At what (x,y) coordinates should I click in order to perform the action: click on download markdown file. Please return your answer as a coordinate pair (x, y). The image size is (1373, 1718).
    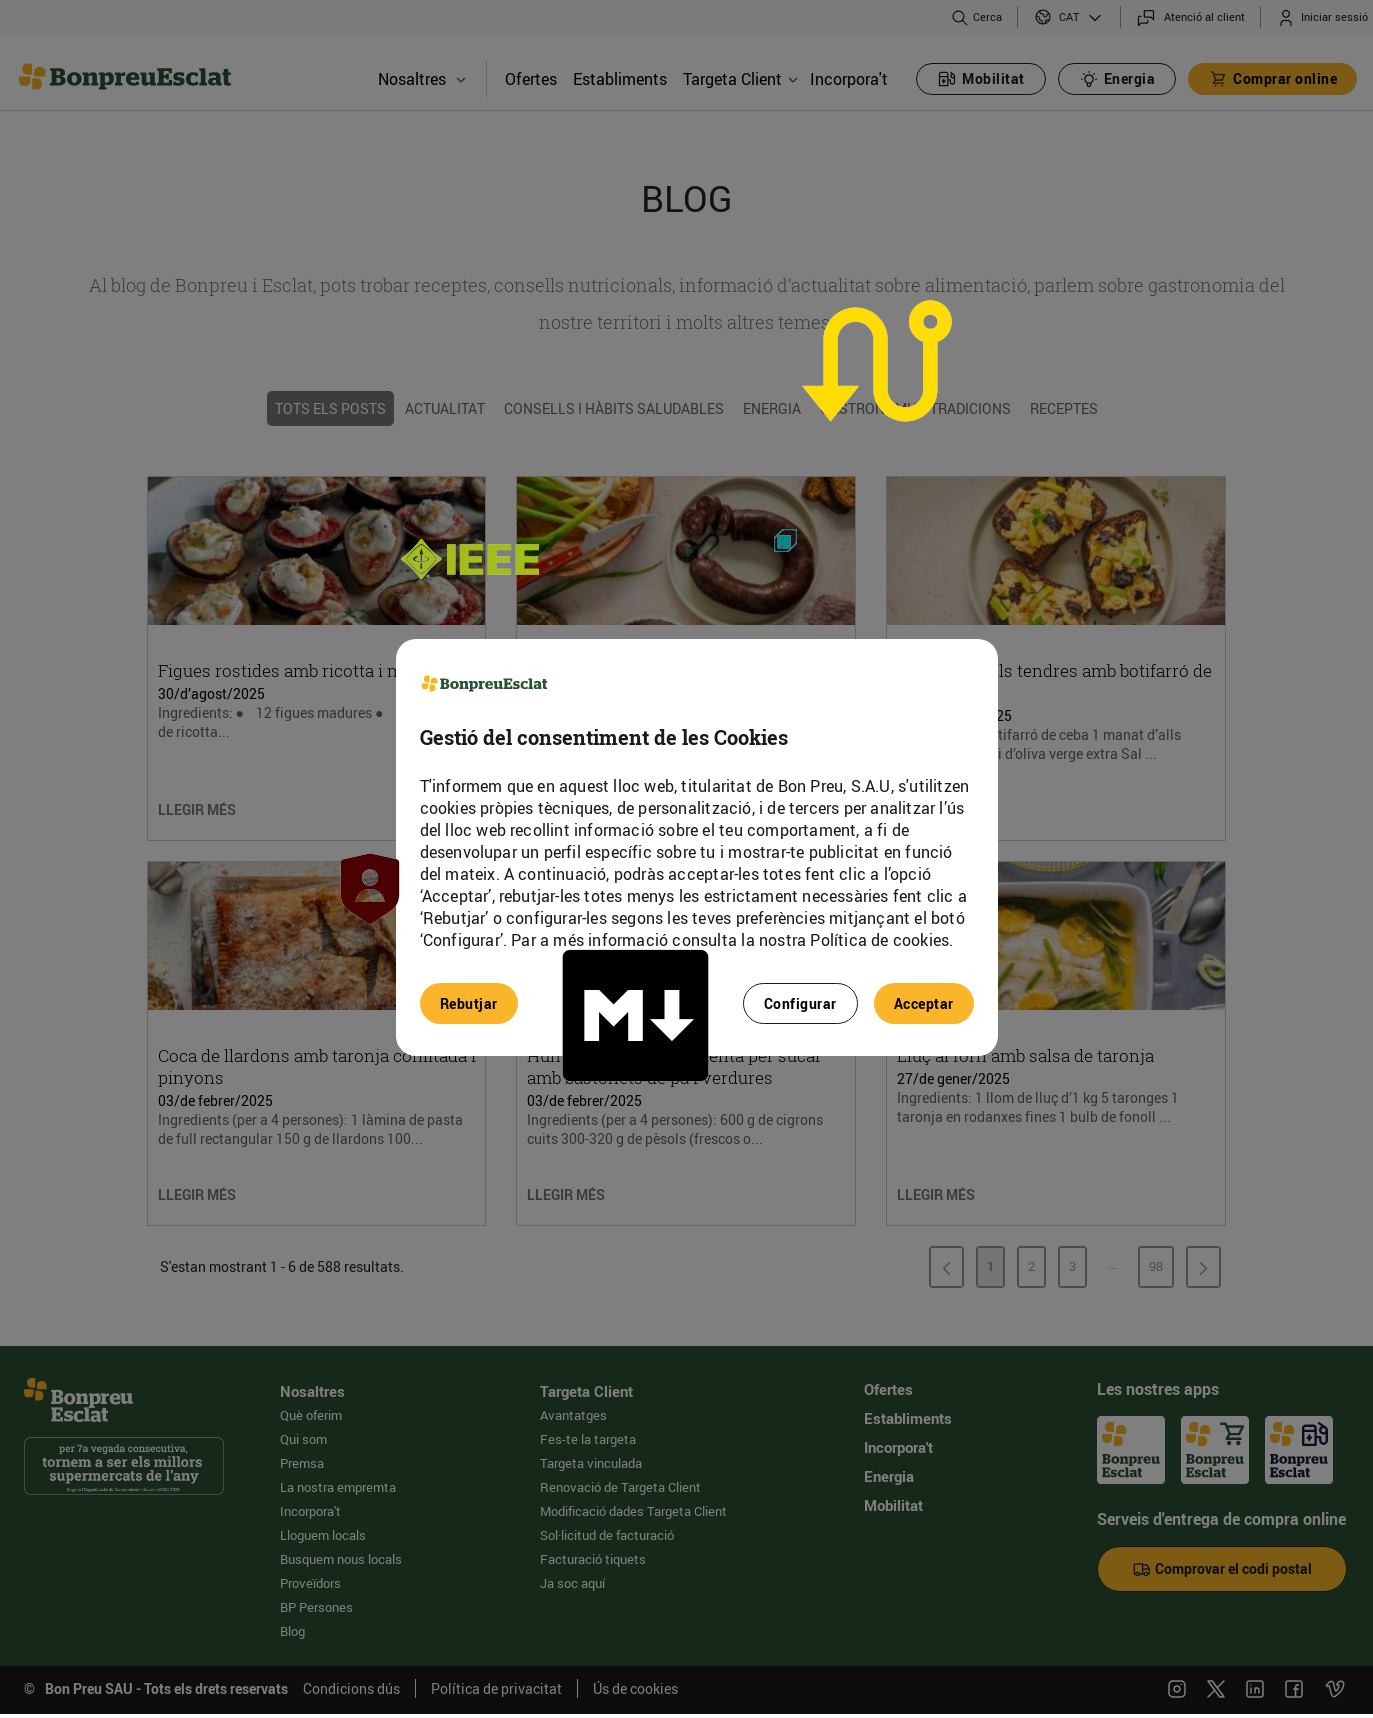
    Looking at the image, I should click on (635, 1015).